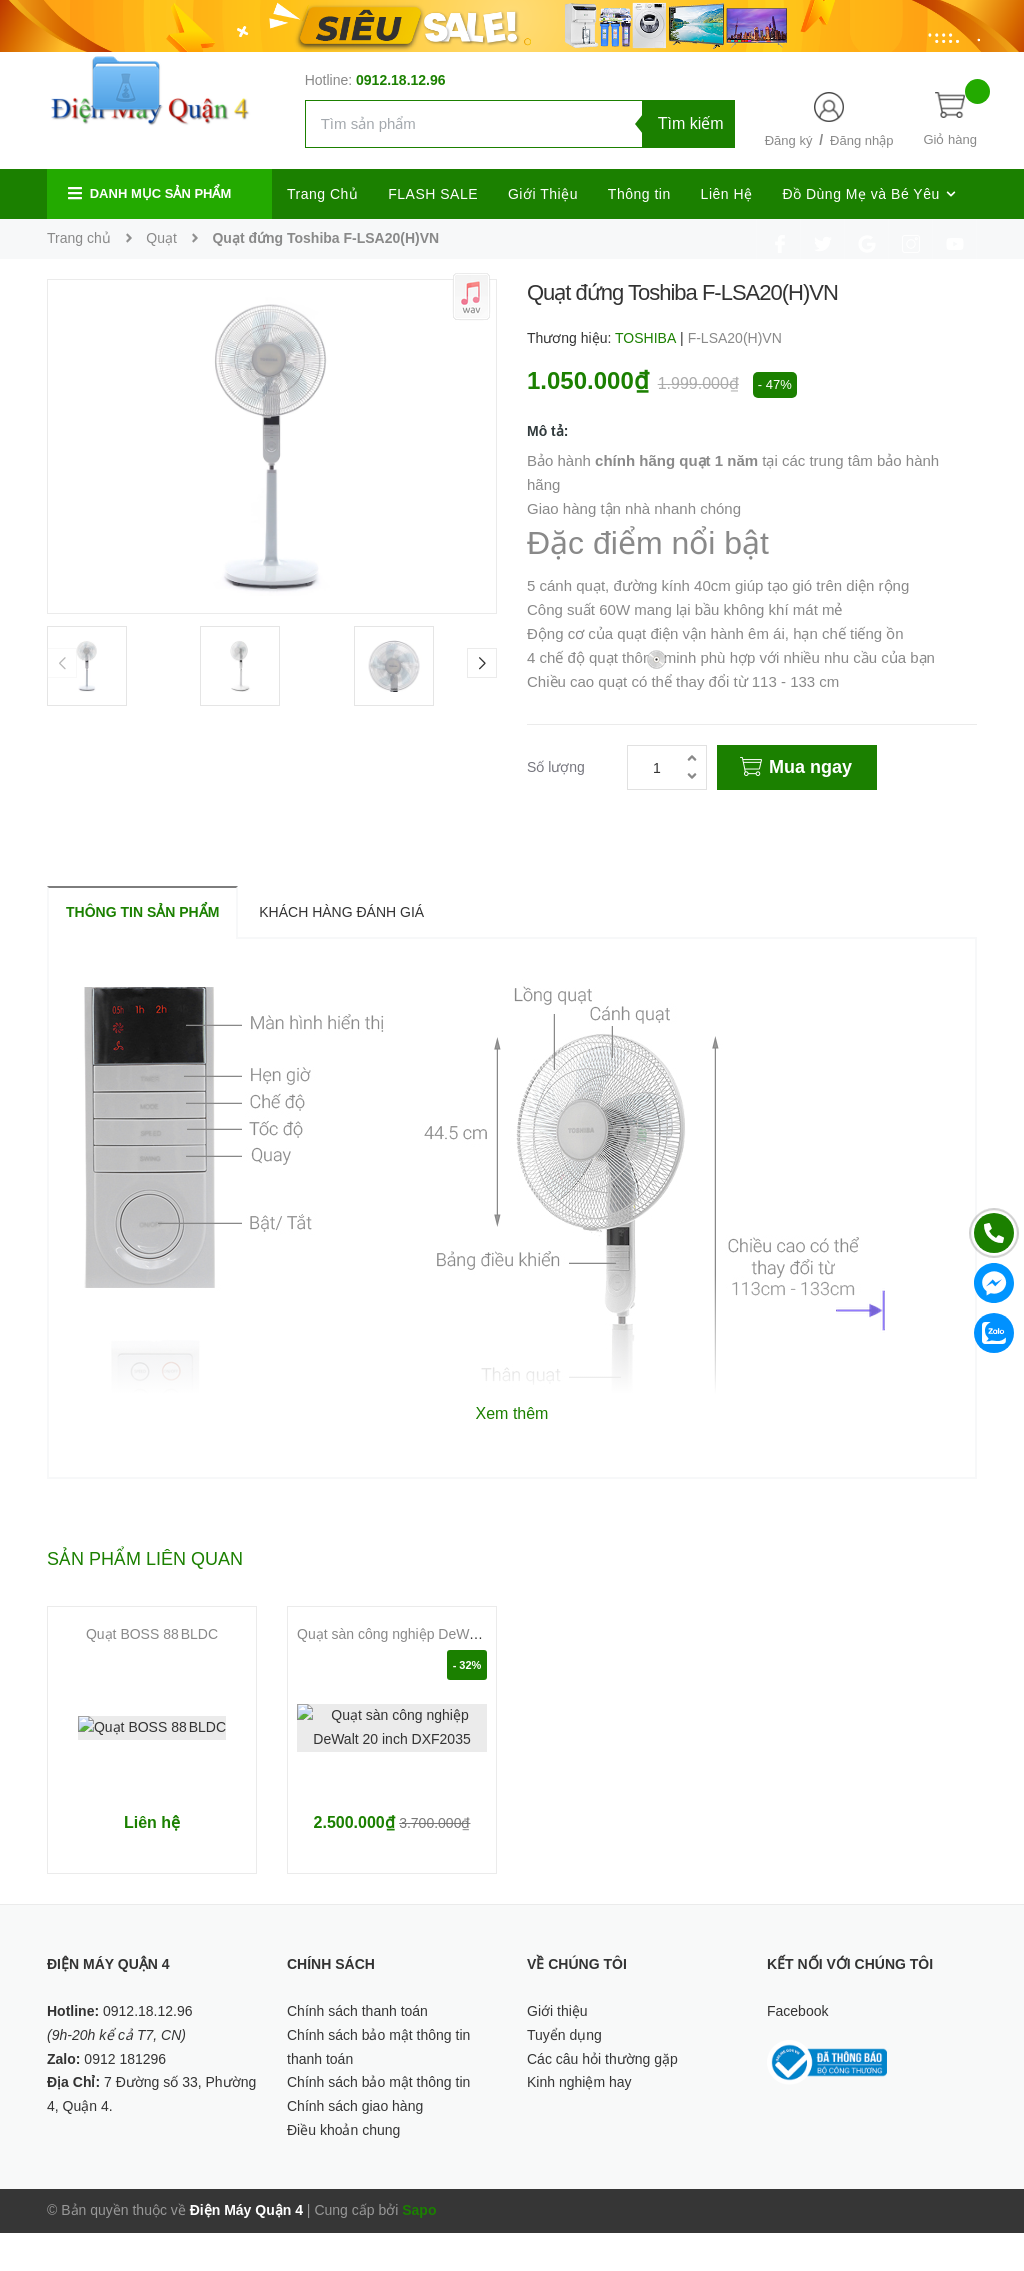 This screenshot has width=1024, height=2271. What do you see at coordinates (471, 296) in the screenshot?
I see `an audio file in wav format` at bounding box center [471, 296].